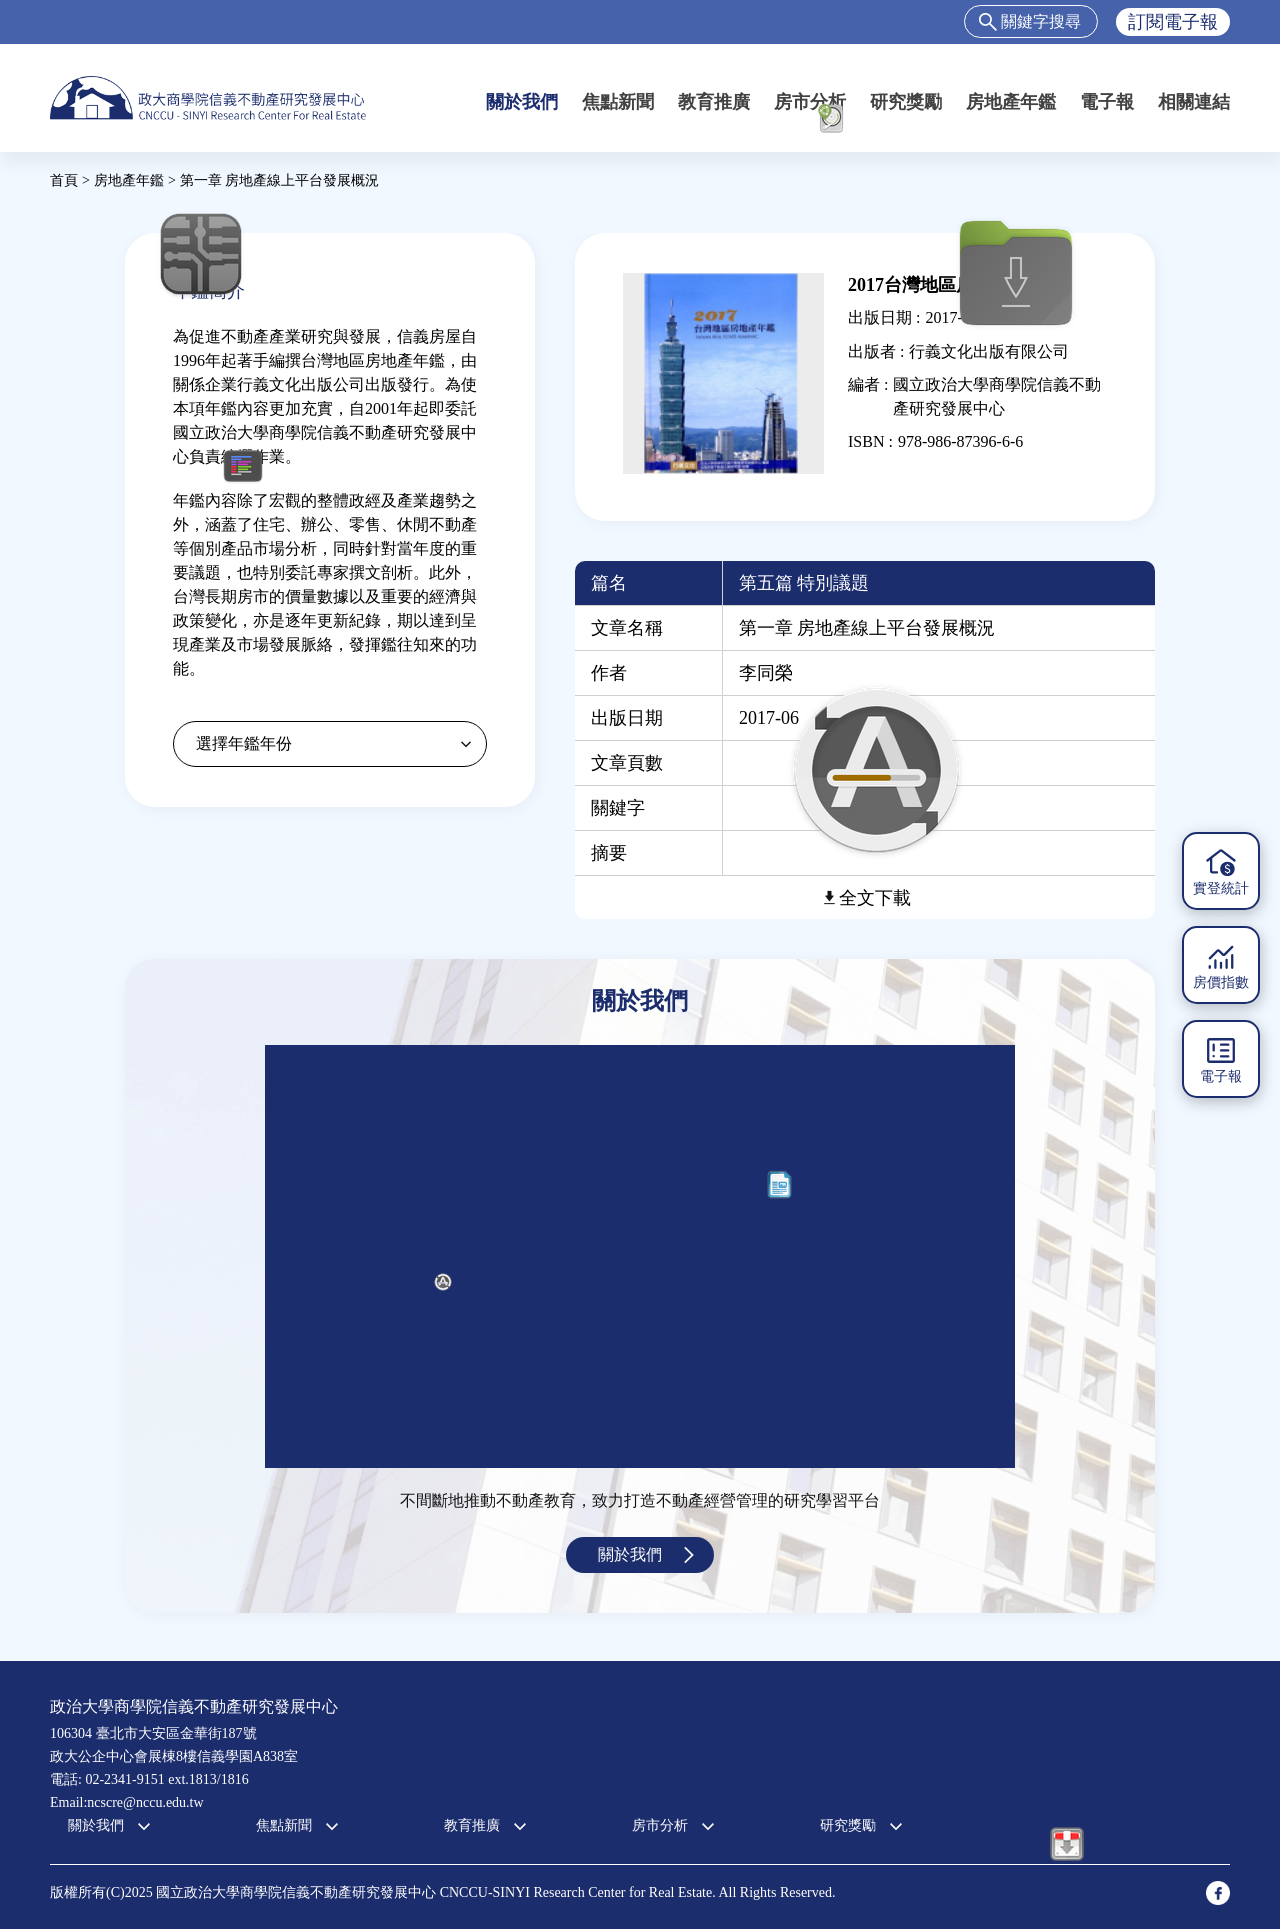 Image resolution: width=1280 pixels, height=1929 pixels. I want to click on launch ubiquity disk installer, so click(831, 118).